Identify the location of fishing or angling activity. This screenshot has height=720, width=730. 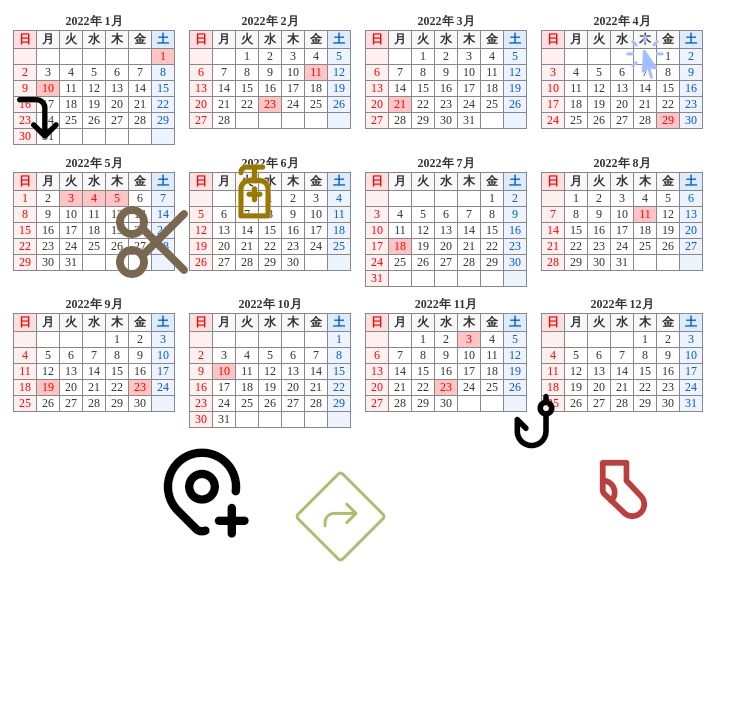
(534, 422).